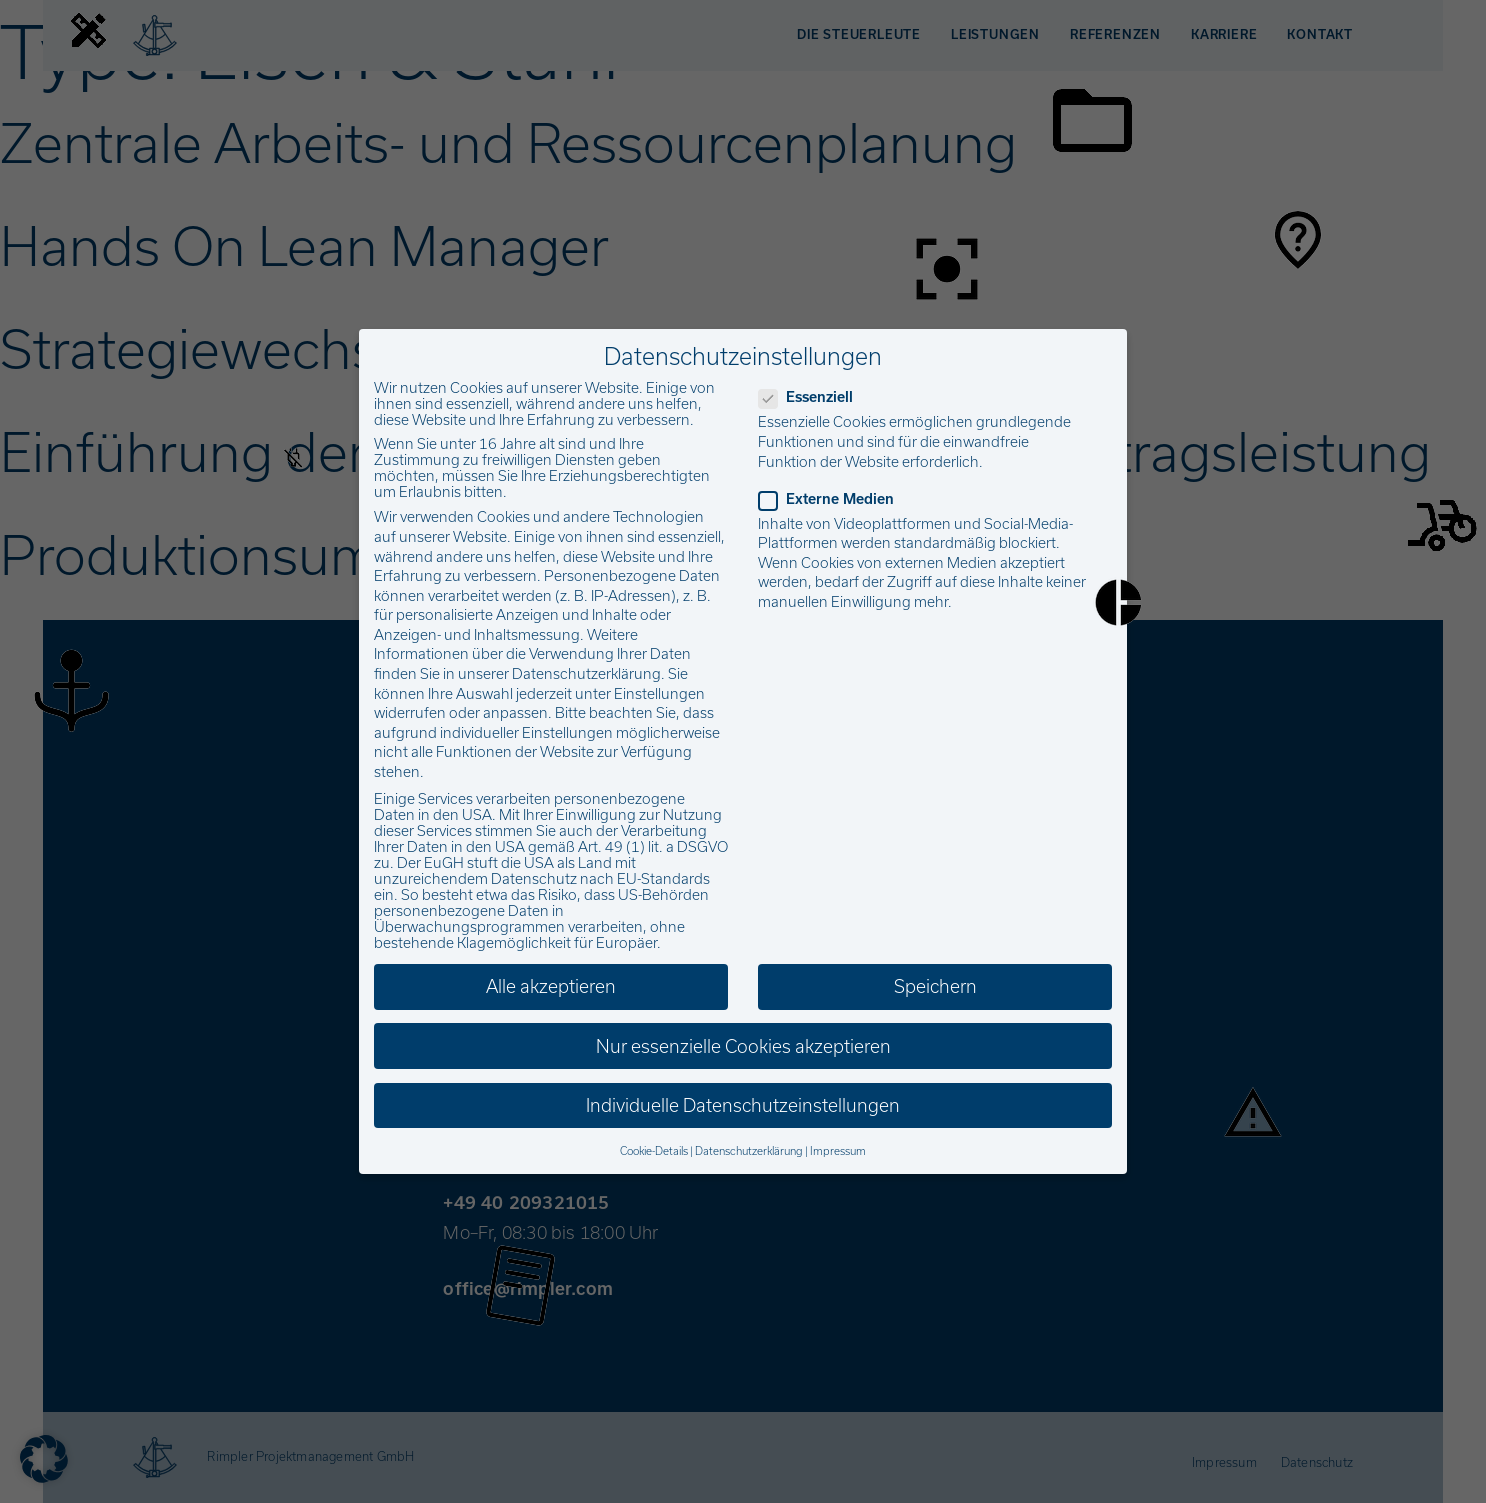 This screenshot has height=1503, width=1486. I want to click on navigate to marina or port locations, so click(71, 688).